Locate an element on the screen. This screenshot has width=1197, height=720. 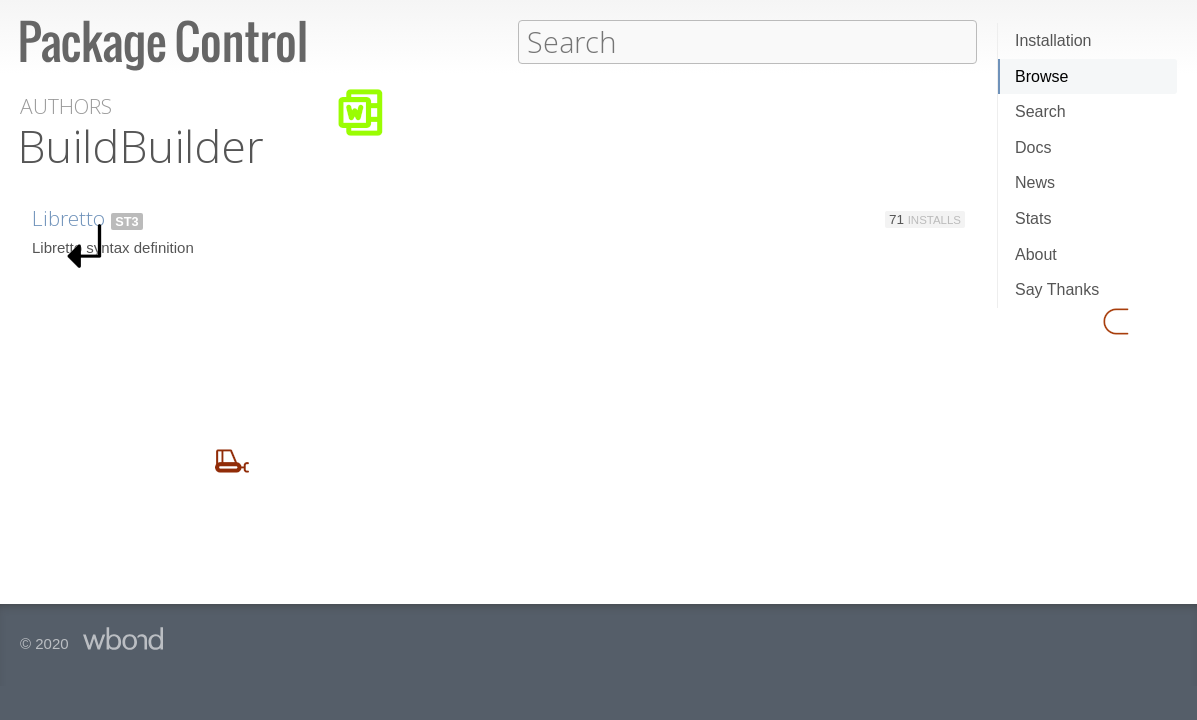
open Microsoft Word is located at coordinates (362, 112).